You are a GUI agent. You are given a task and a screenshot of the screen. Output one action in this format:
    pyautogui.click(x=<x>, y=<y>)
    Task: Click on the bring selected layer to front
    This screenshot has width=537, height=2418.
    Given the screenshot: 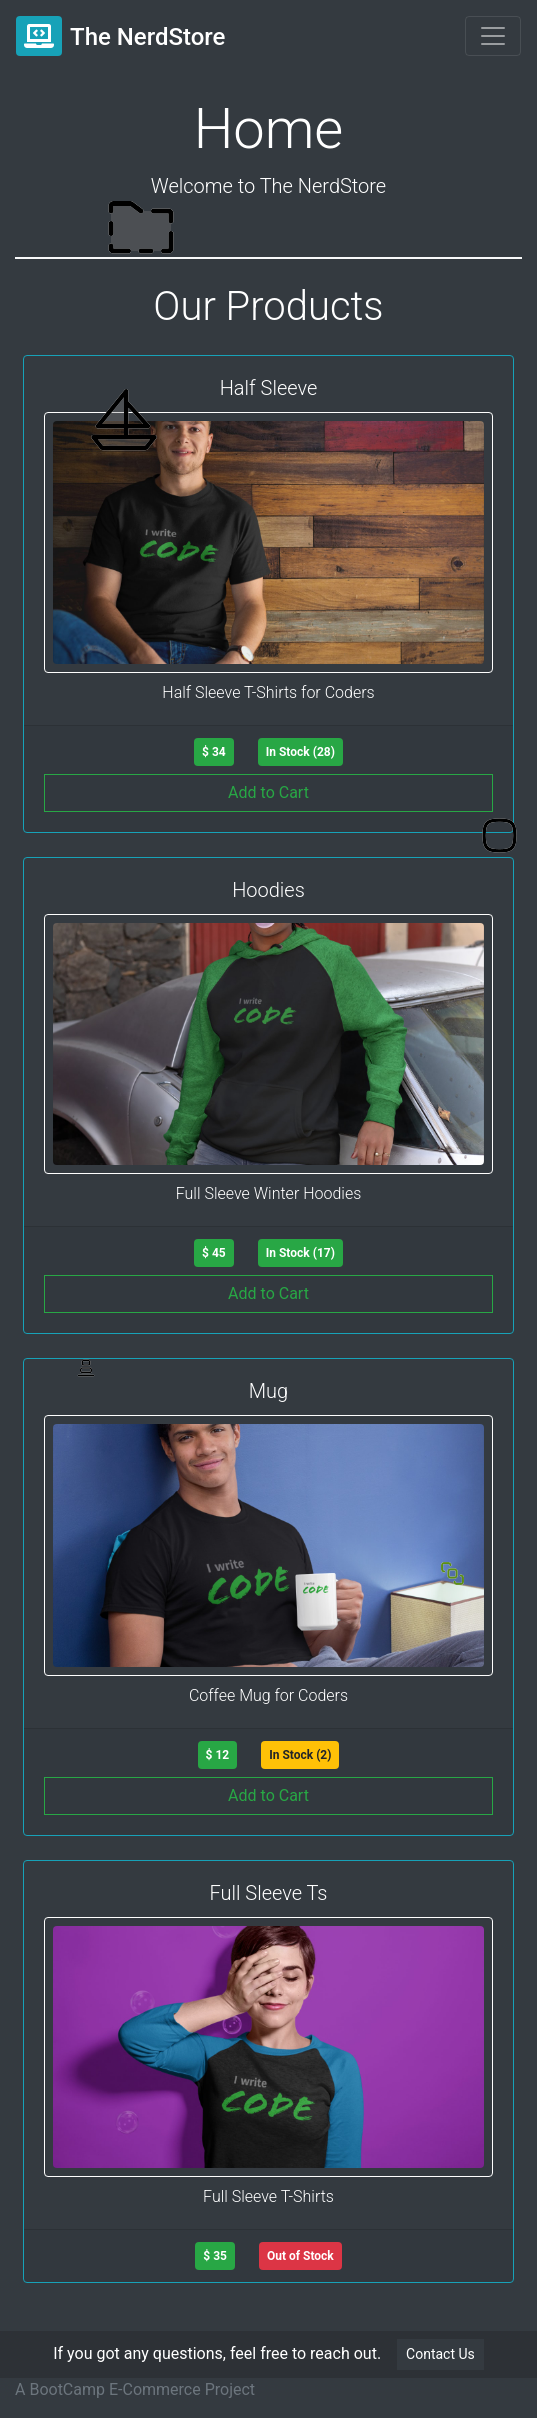 What is the action you would take?
    pyautogui.click(x=452, y=1573)
    